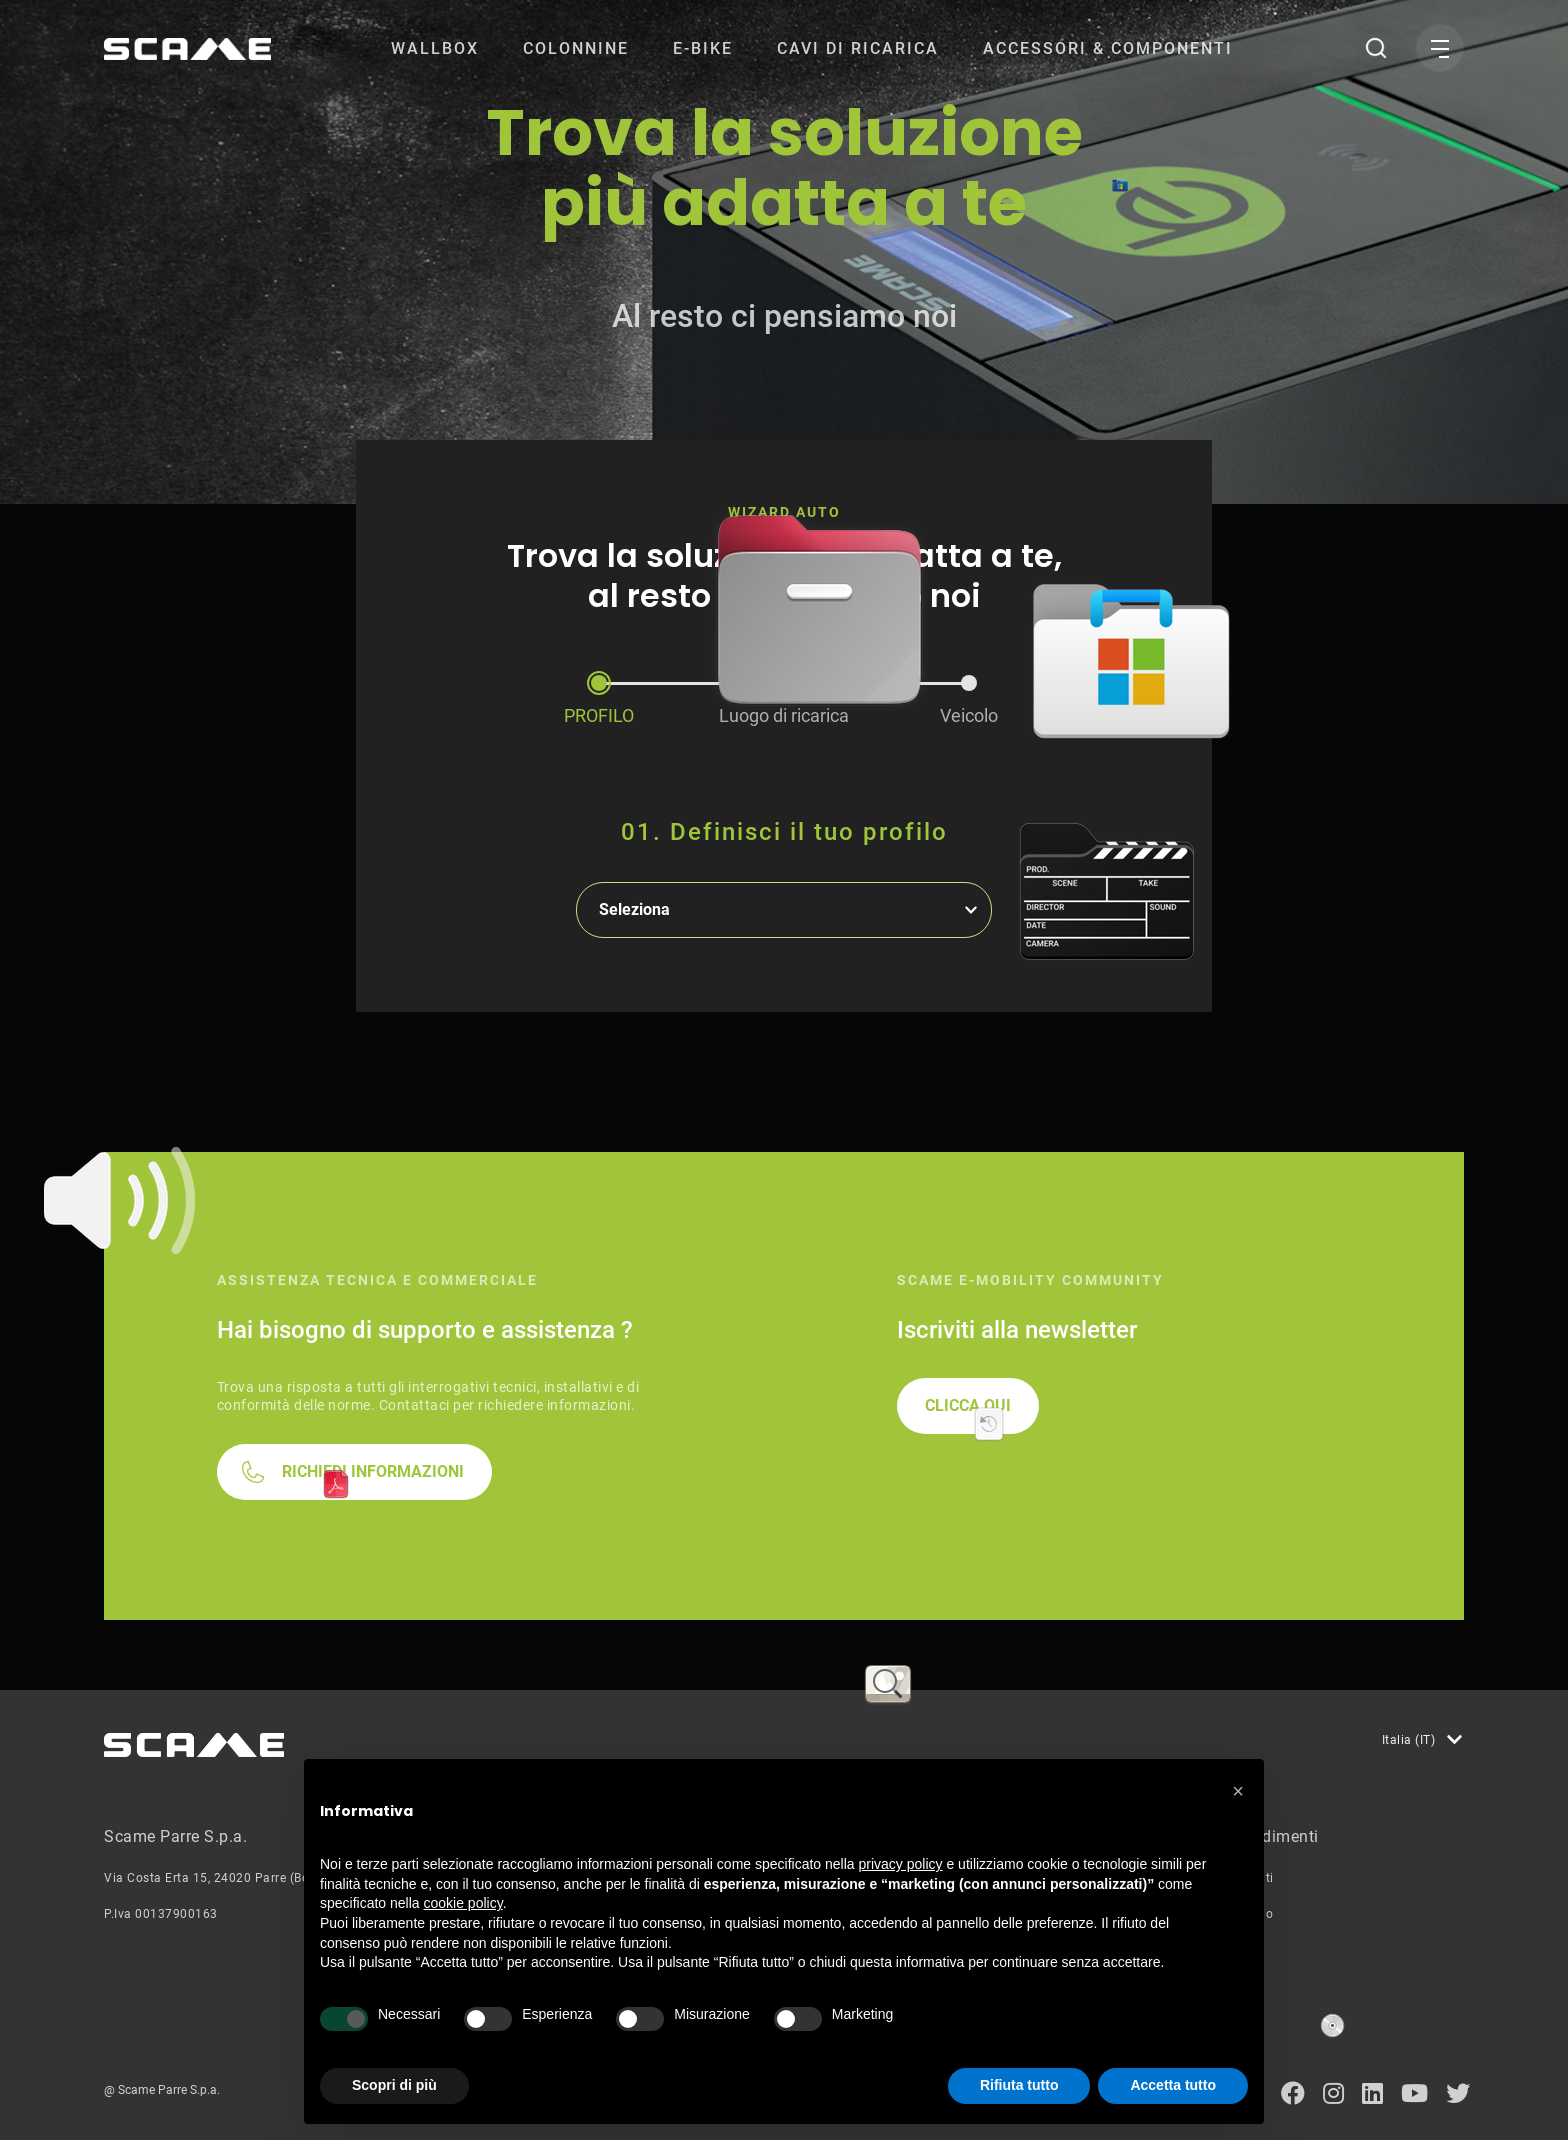  I want to click on a deleted file in the trash, so click(989, 1424).